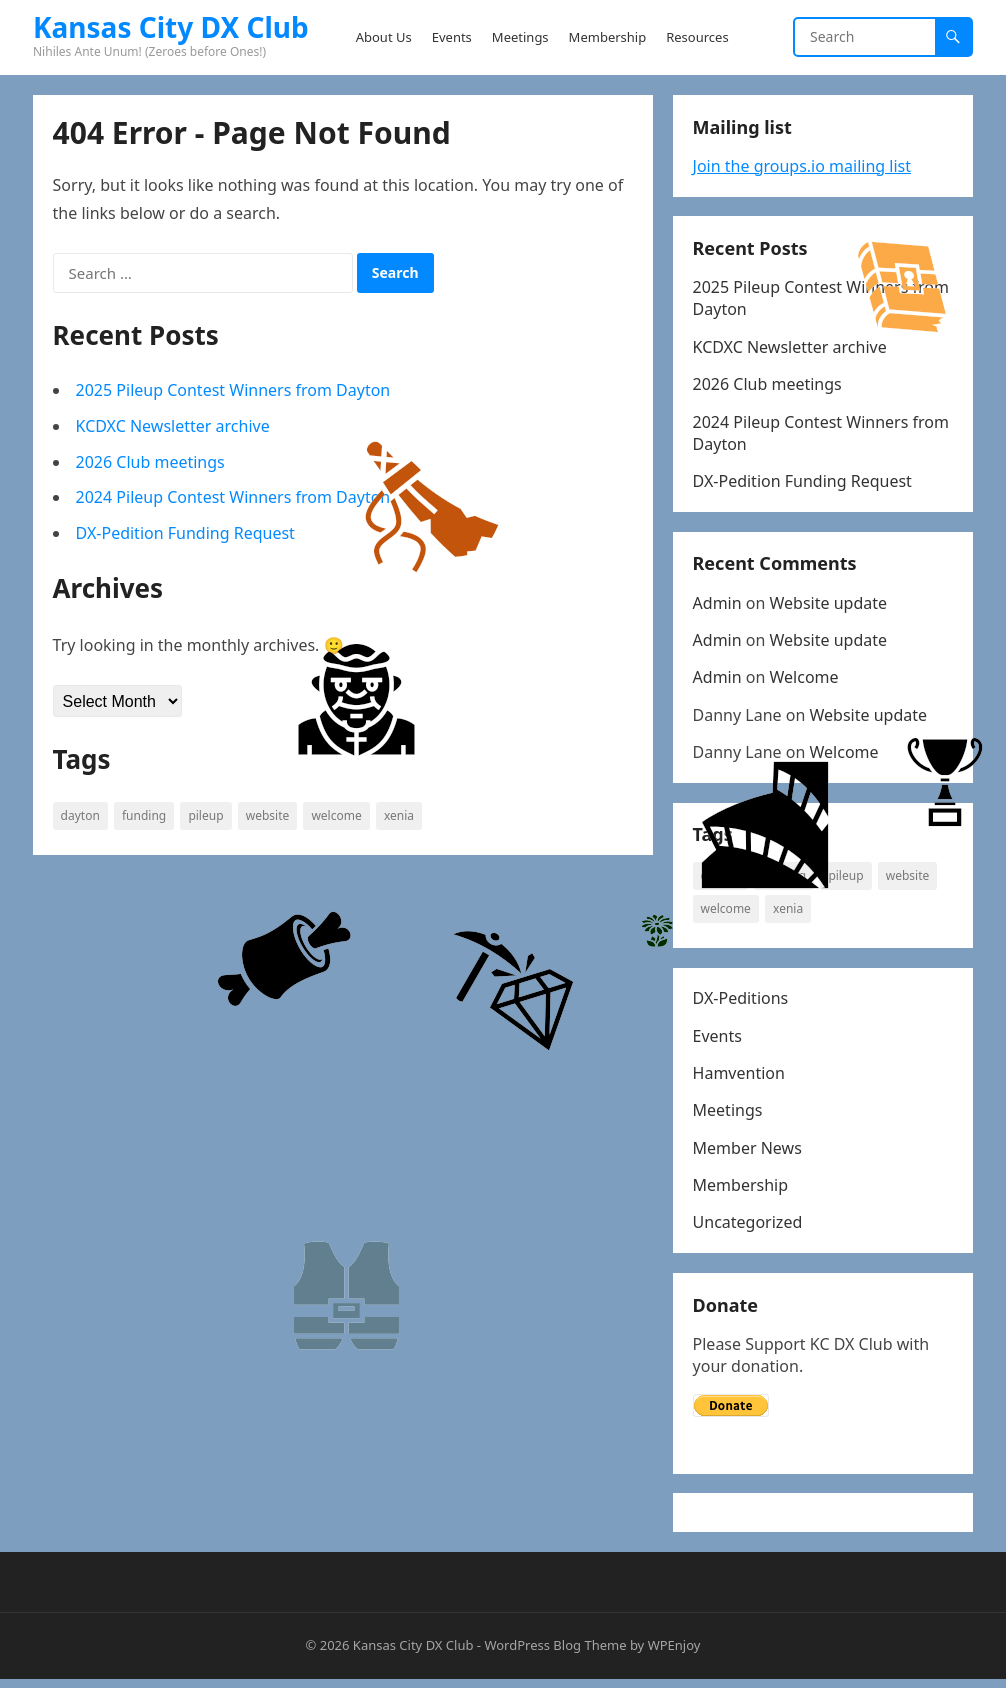  Describe the element at coordinates (356, 696) in the screenshot. I see `select monk character class` at that location.